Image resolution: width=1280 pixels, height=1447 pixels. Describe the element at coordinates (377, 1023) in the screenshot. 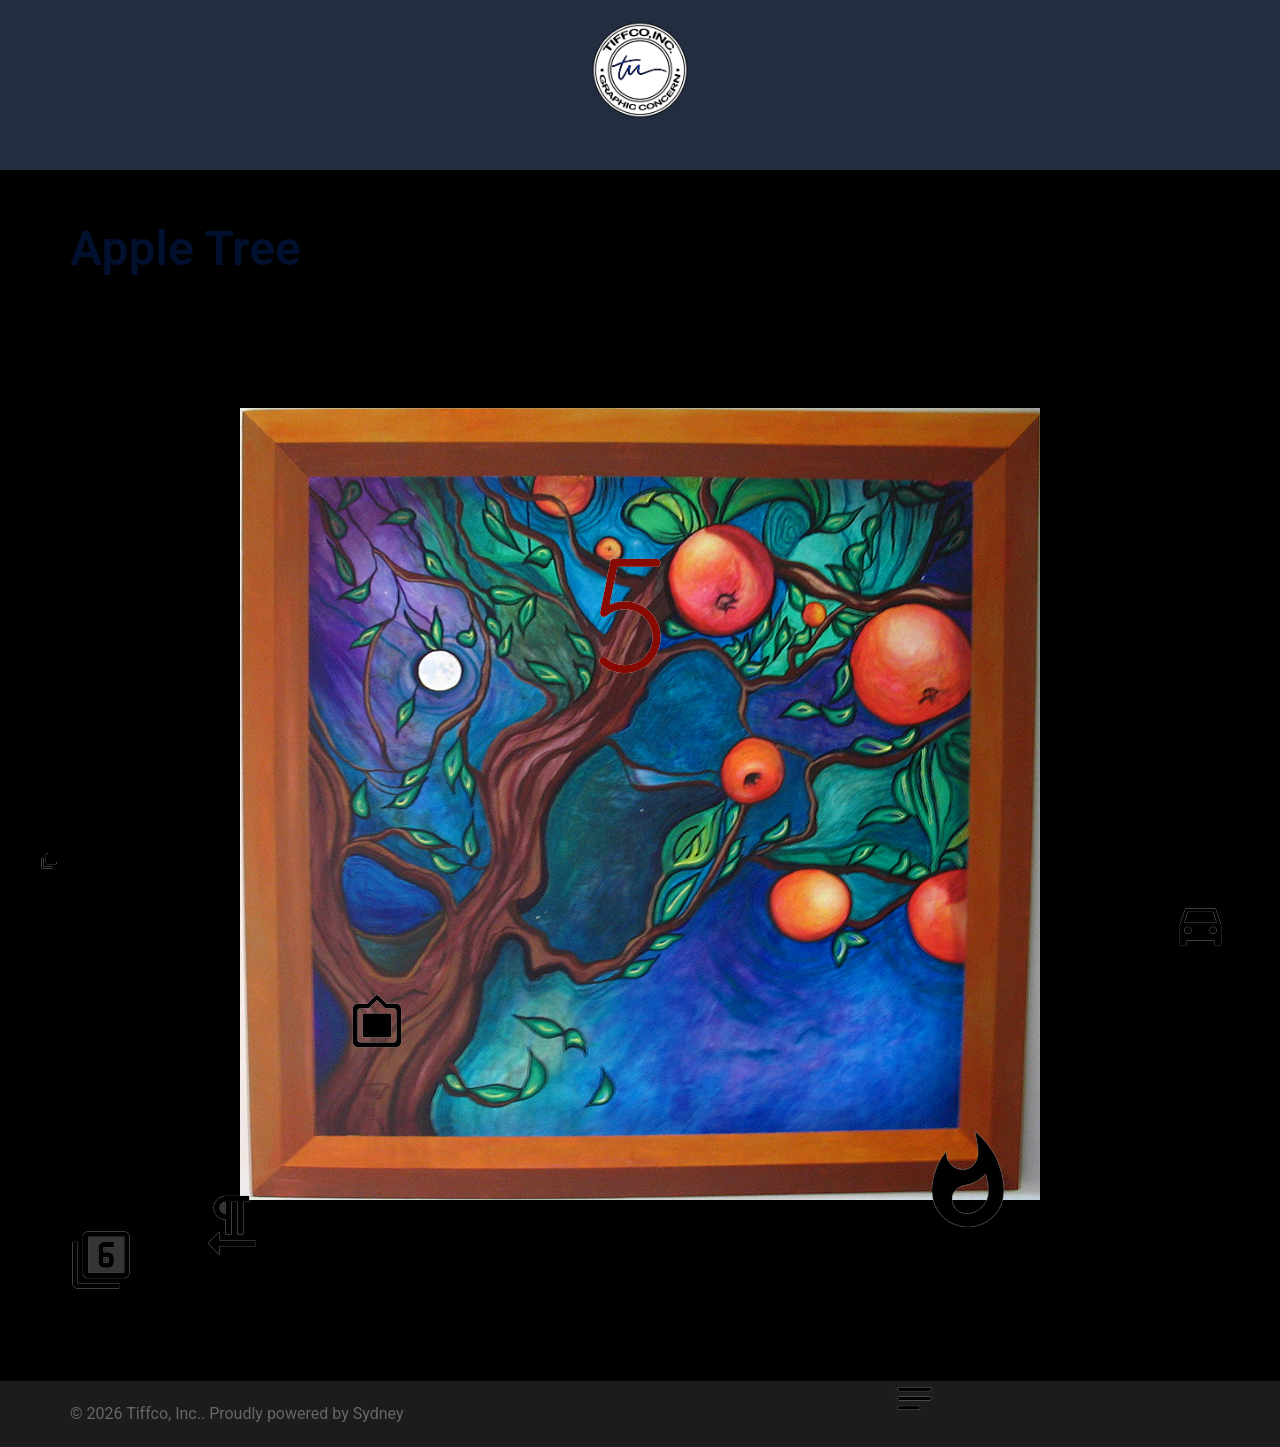

I see `view photo in a decorative frame` at that location.